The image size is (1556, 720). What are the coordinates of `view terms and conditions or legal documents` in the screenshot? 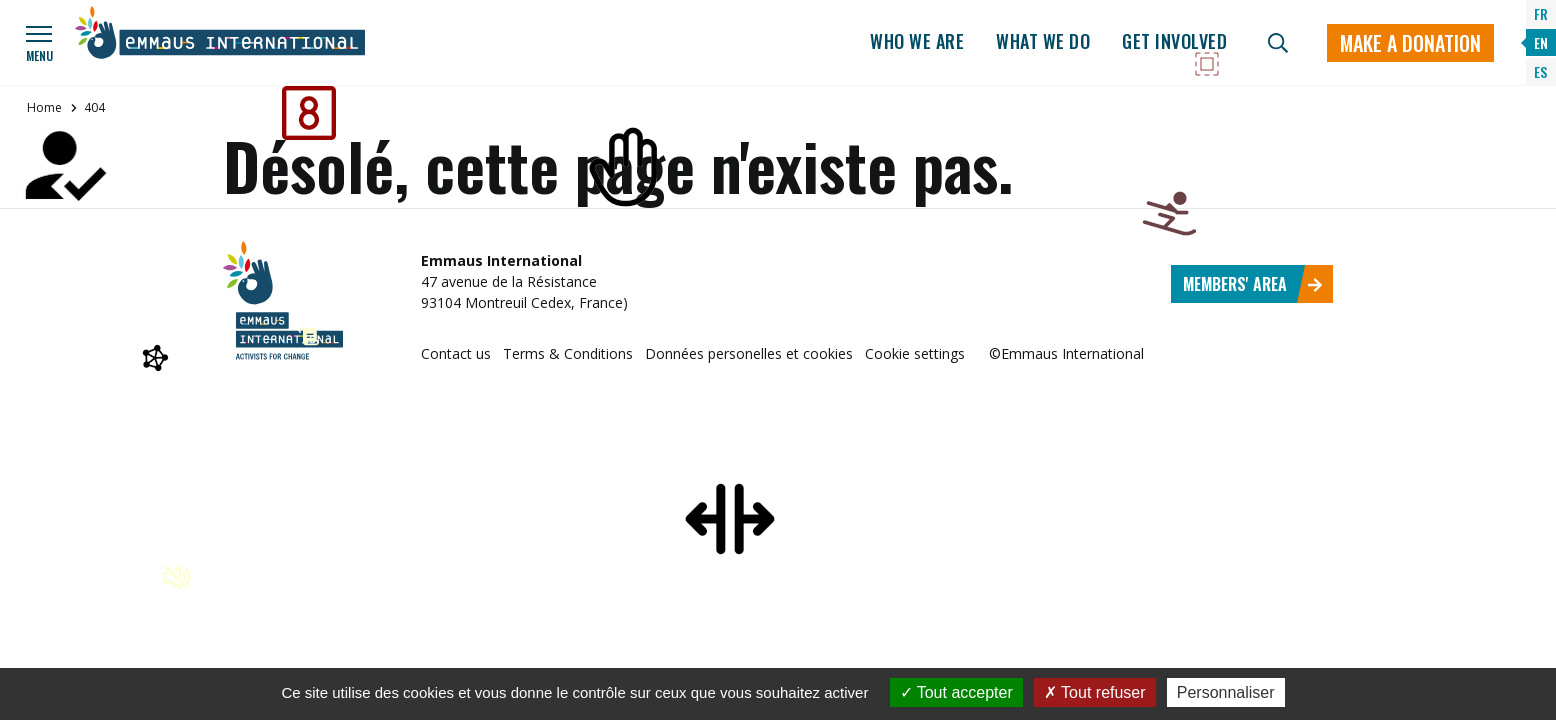 It's located at (309, 336).